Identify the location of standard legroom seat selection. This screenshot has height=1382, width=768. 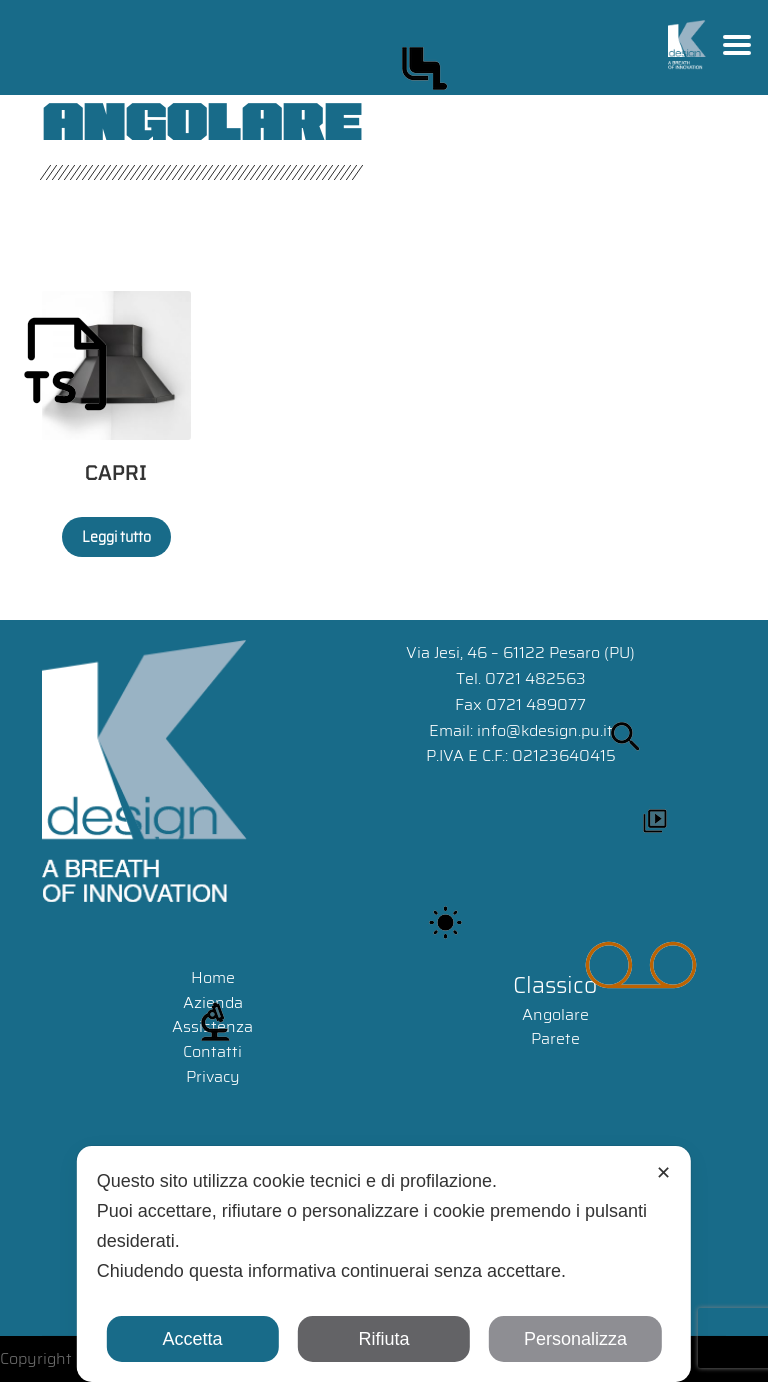
(423, 68).